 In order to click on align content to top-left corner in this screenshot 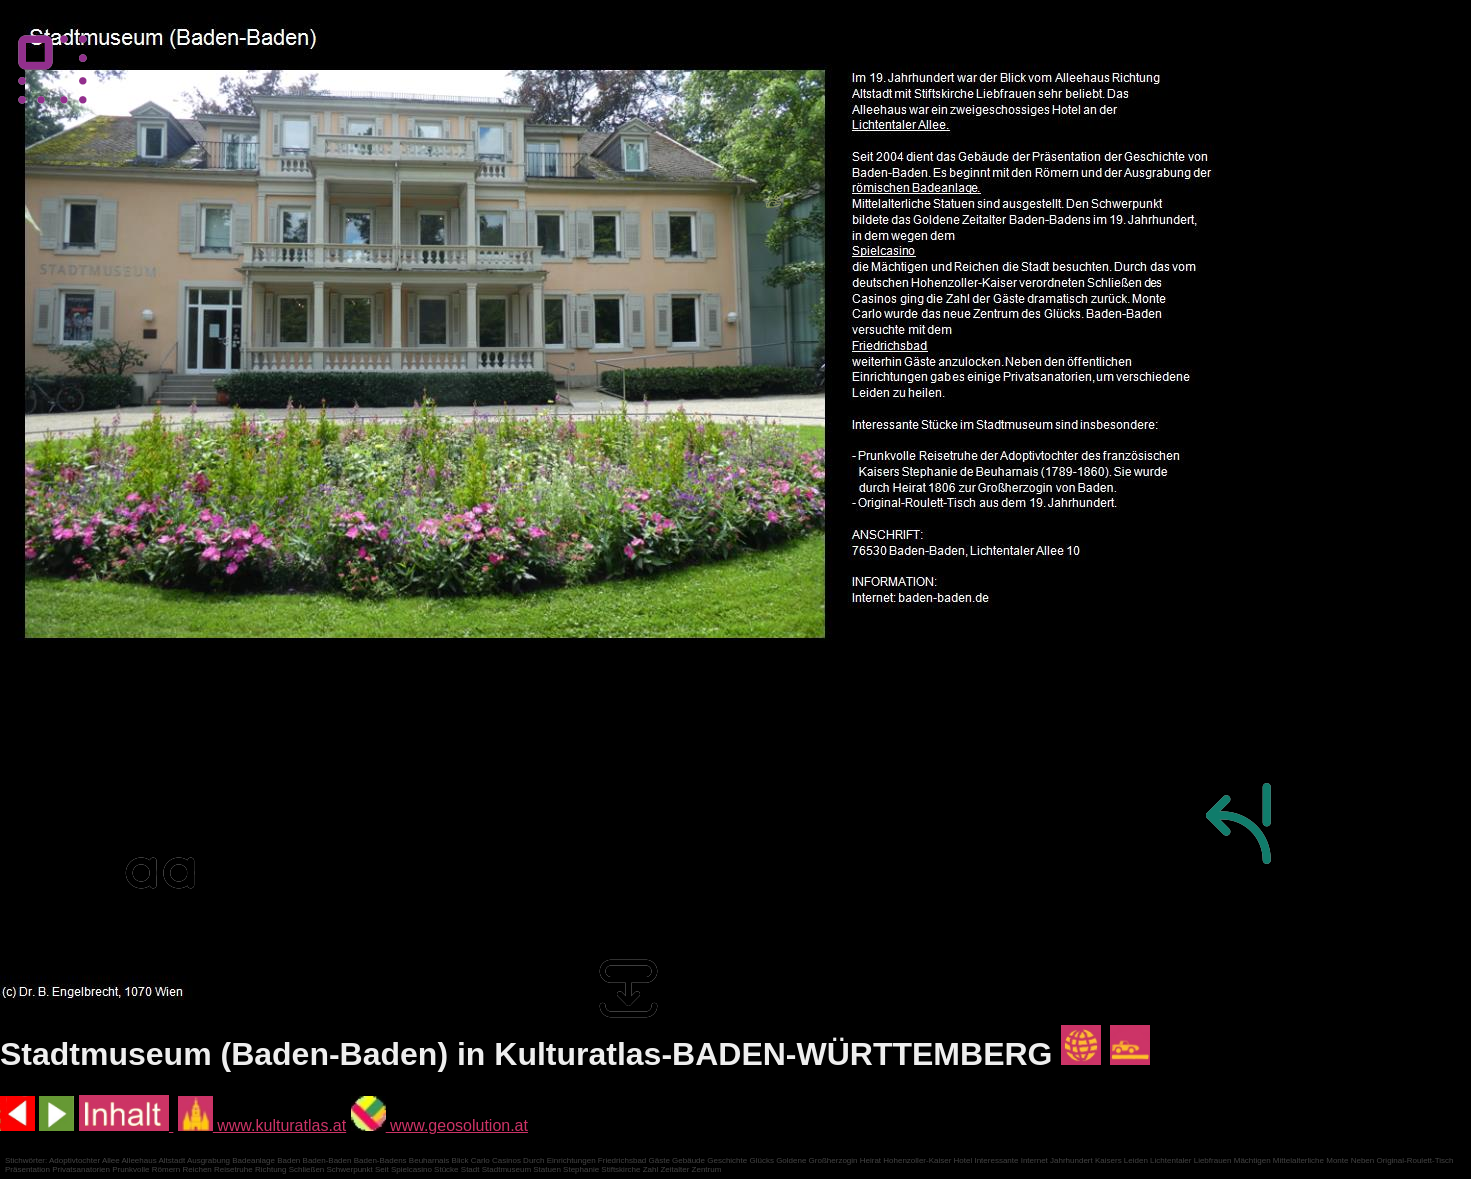, I will do `click(52, 69)`.